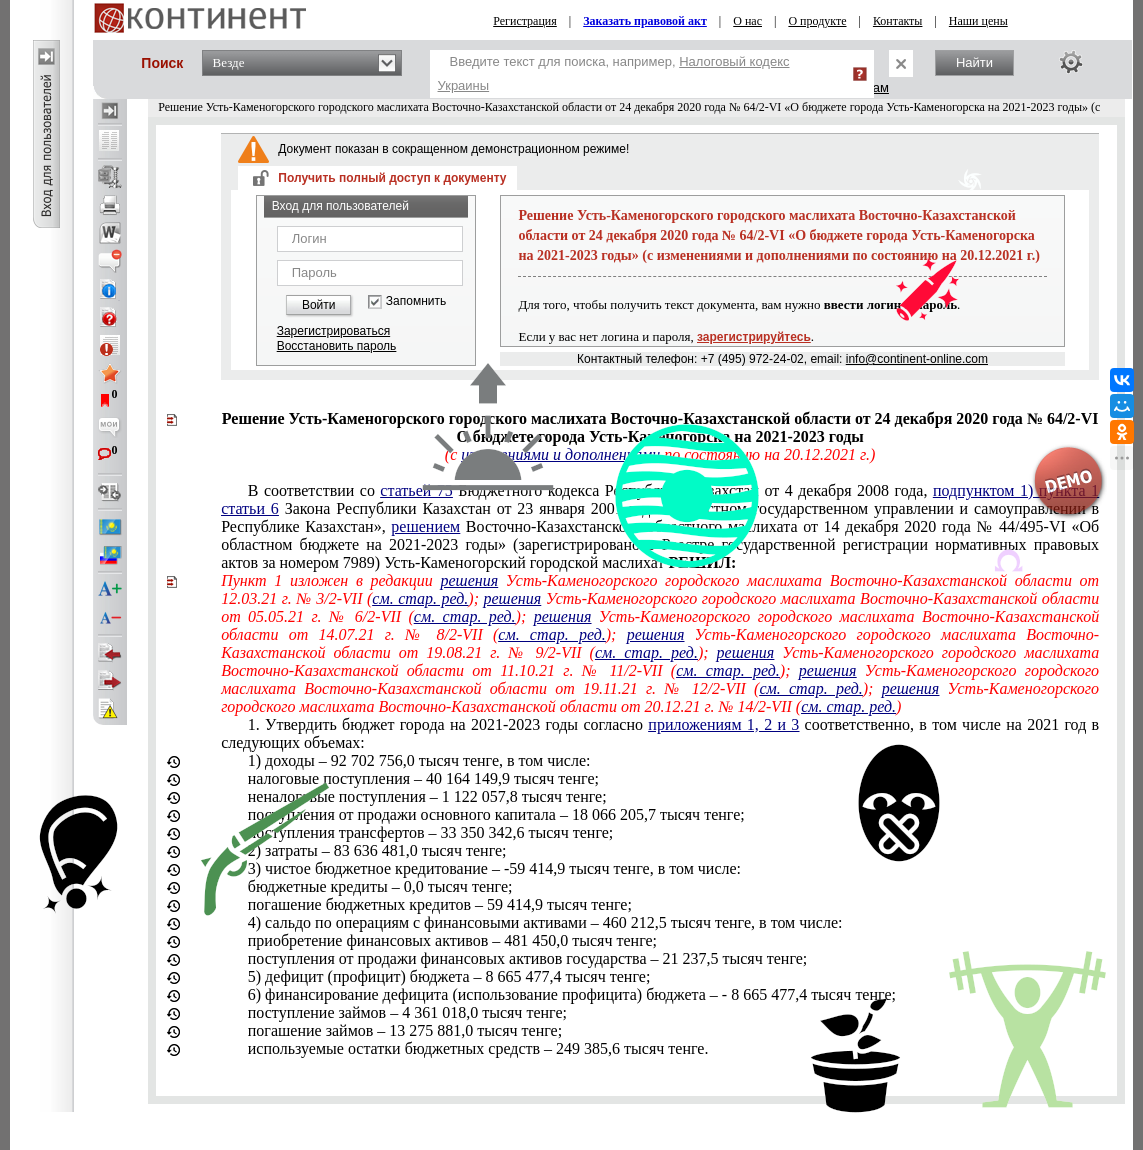 Image resolution: width=1143 pixels, height=1150 pixels. Describe the element at coordinates (970, 181) in the screenshot. I see `spinning shuriken or ninja star weapon indicator` at that location.